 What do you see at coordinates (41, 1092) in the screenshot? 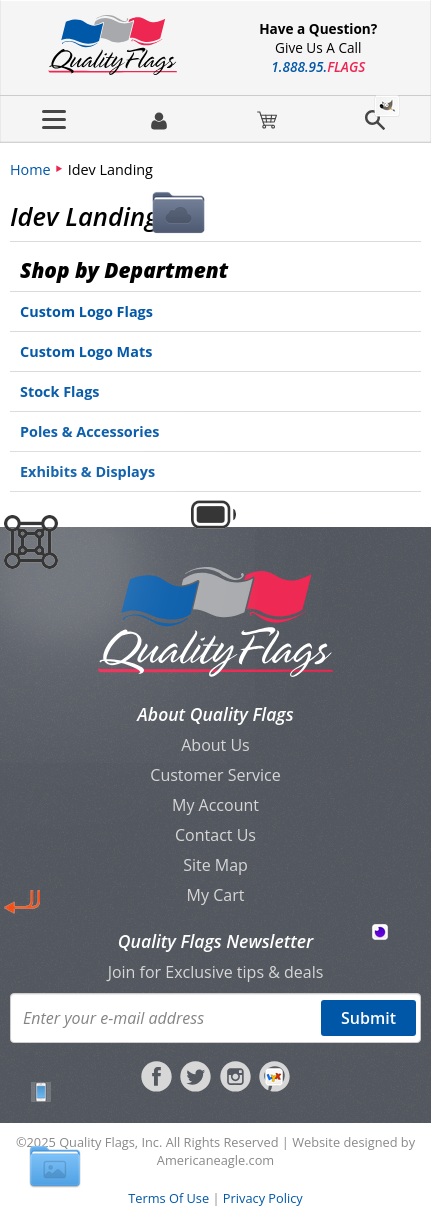
I see `connect or sync a white iPhone device` at bounding box center [41, 1092].